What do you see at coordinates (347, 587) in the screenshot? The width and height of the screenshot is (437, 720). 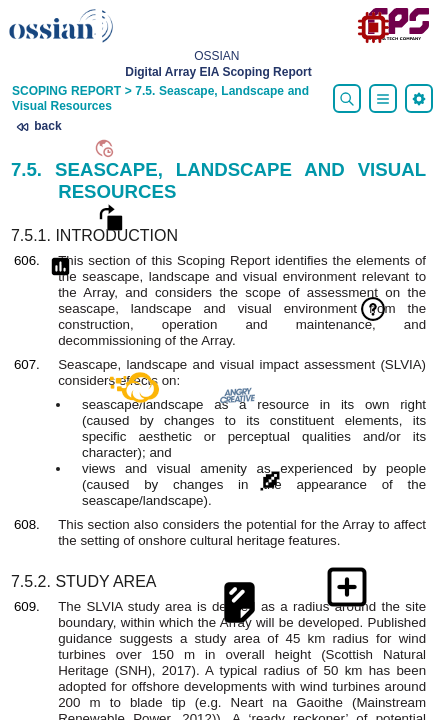 I see `add a new item` at bounding box center [347, 587].